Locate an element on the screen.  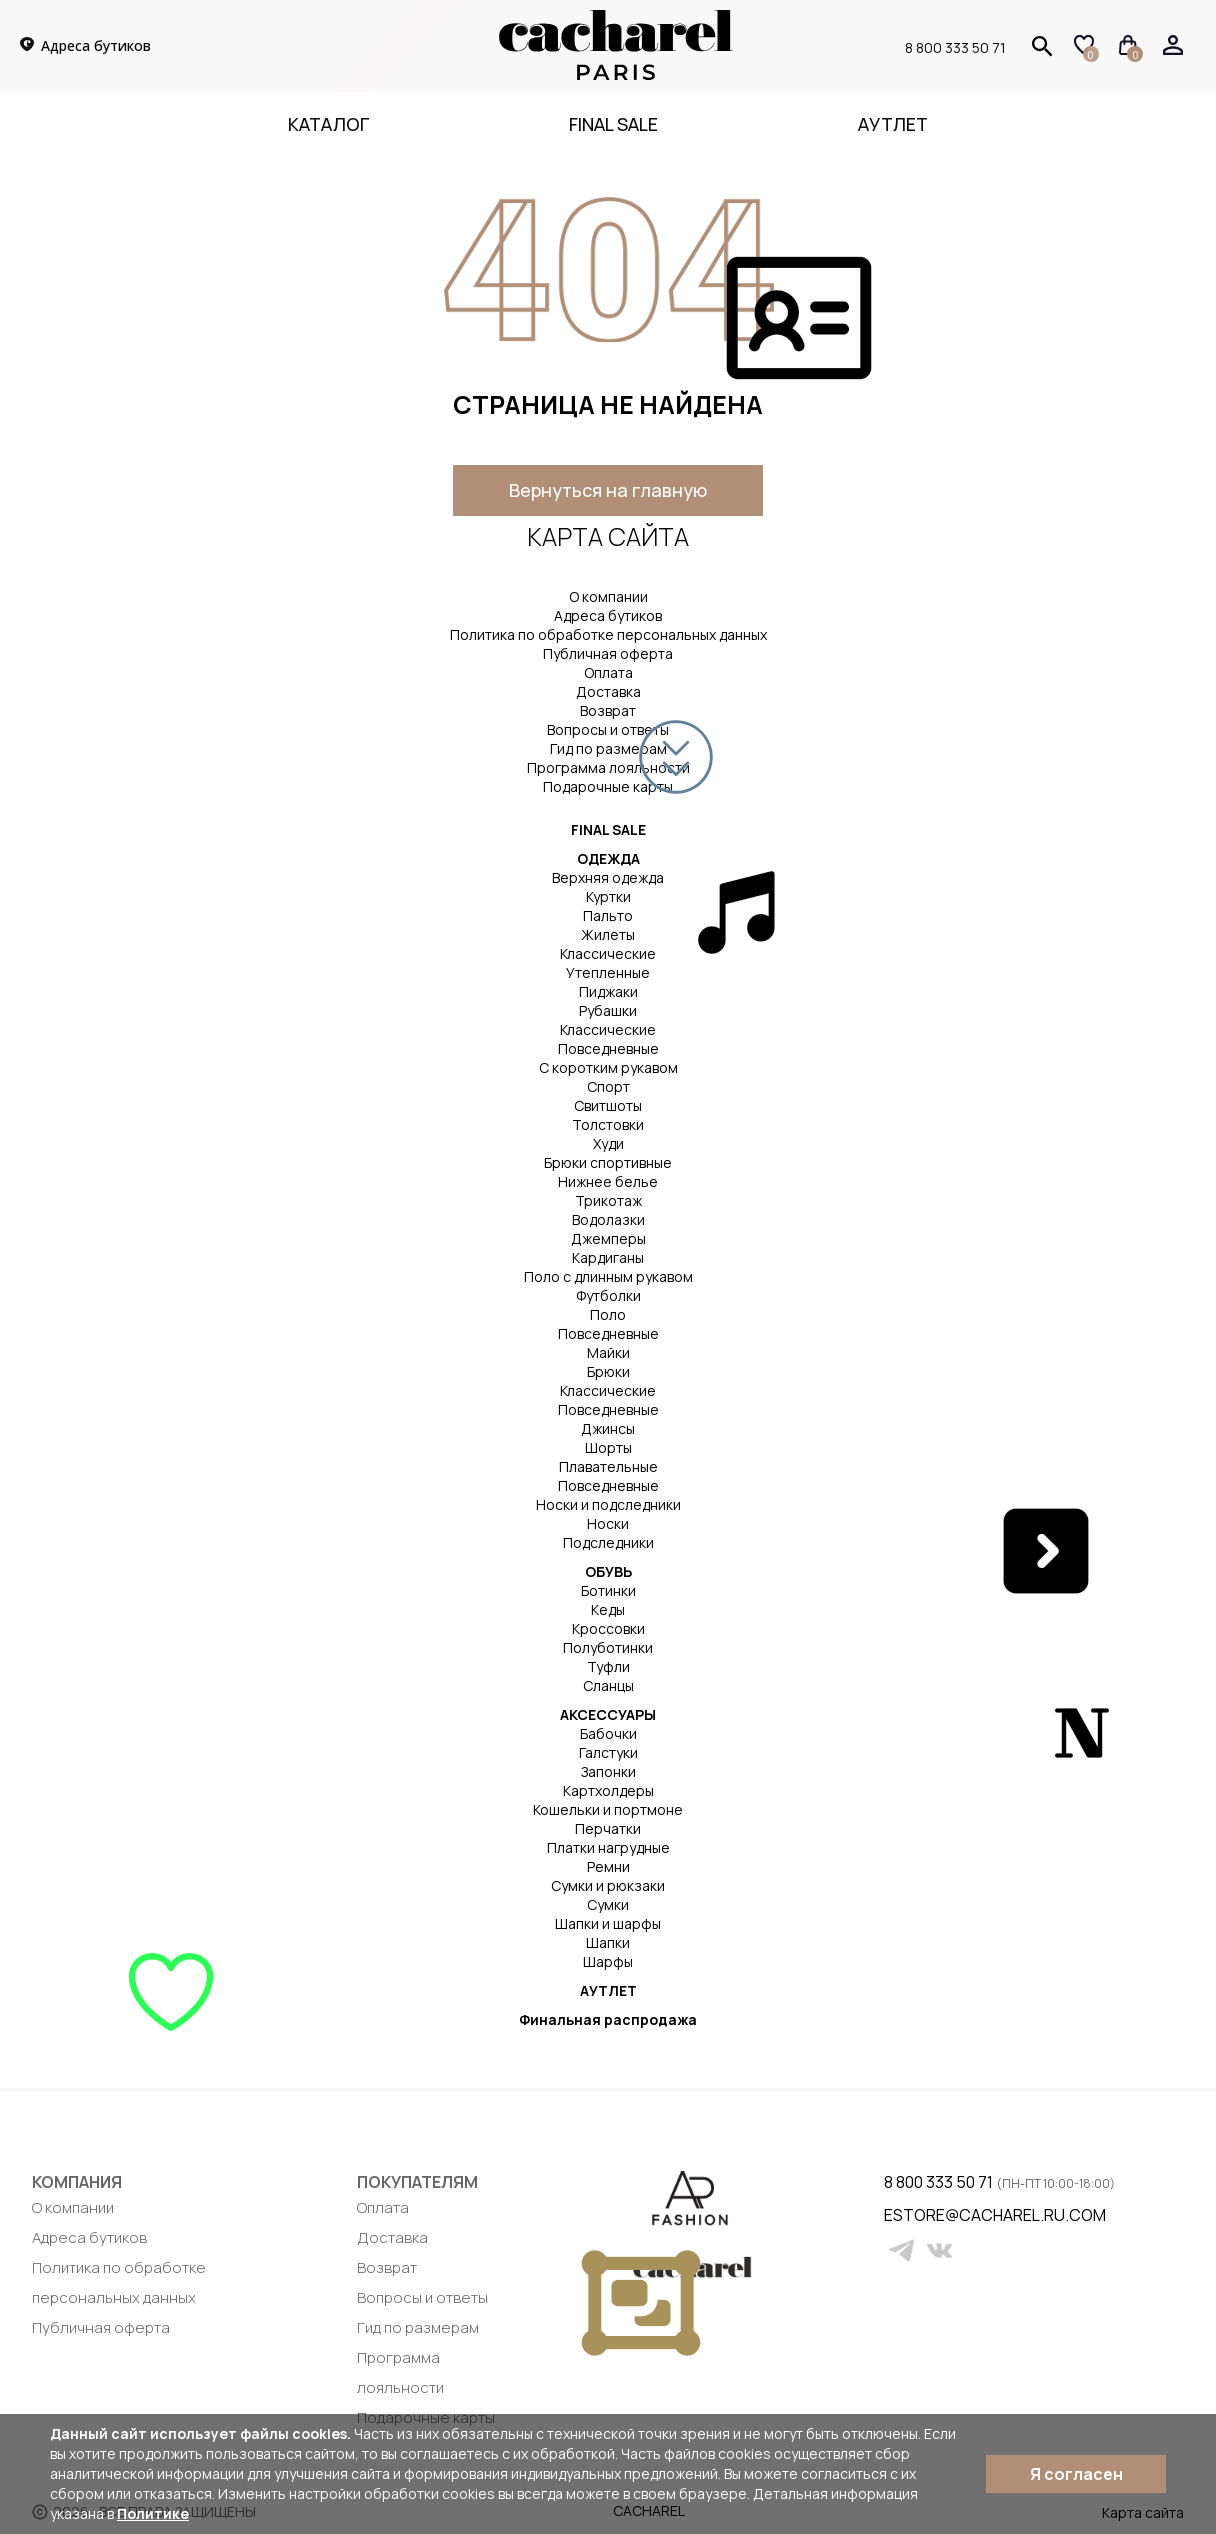
open notion app is located at coordinates (1082, 1733).